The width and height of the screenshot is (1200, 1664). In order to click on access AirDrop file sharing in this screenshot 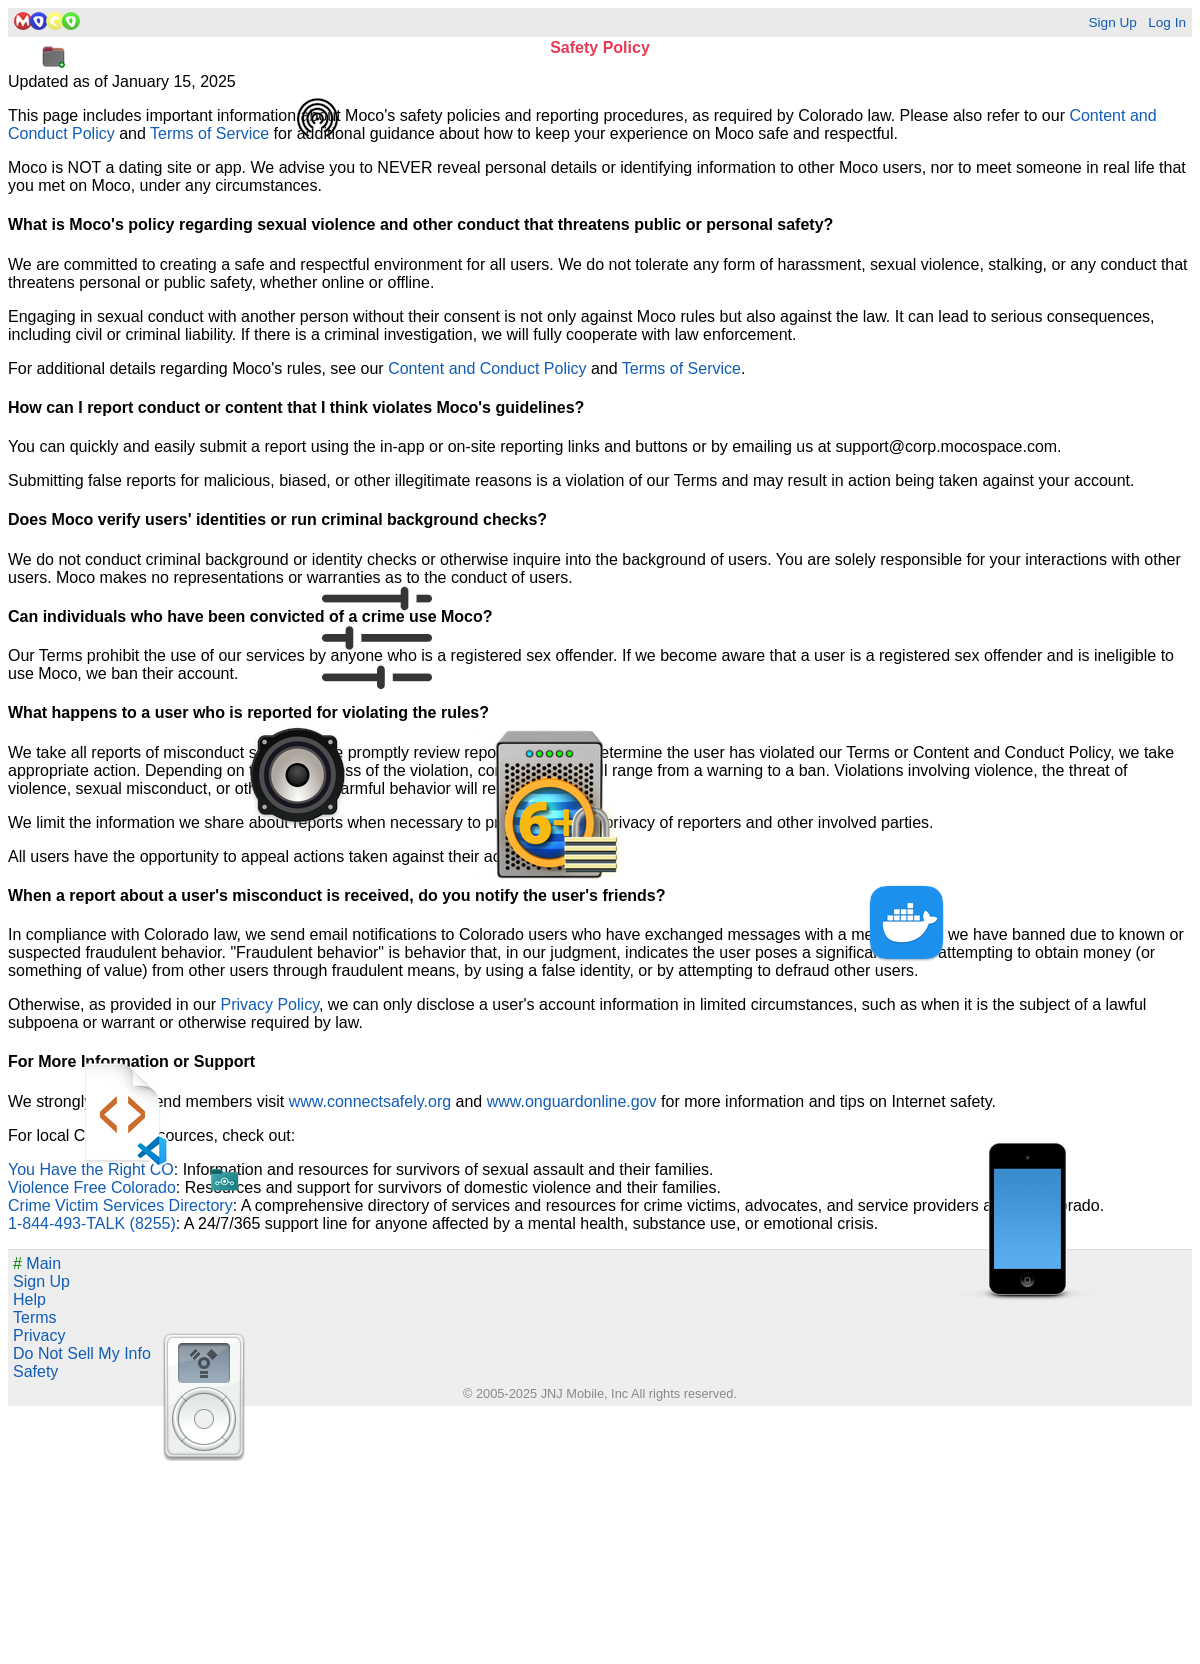, I will do `click(317, 117)`.